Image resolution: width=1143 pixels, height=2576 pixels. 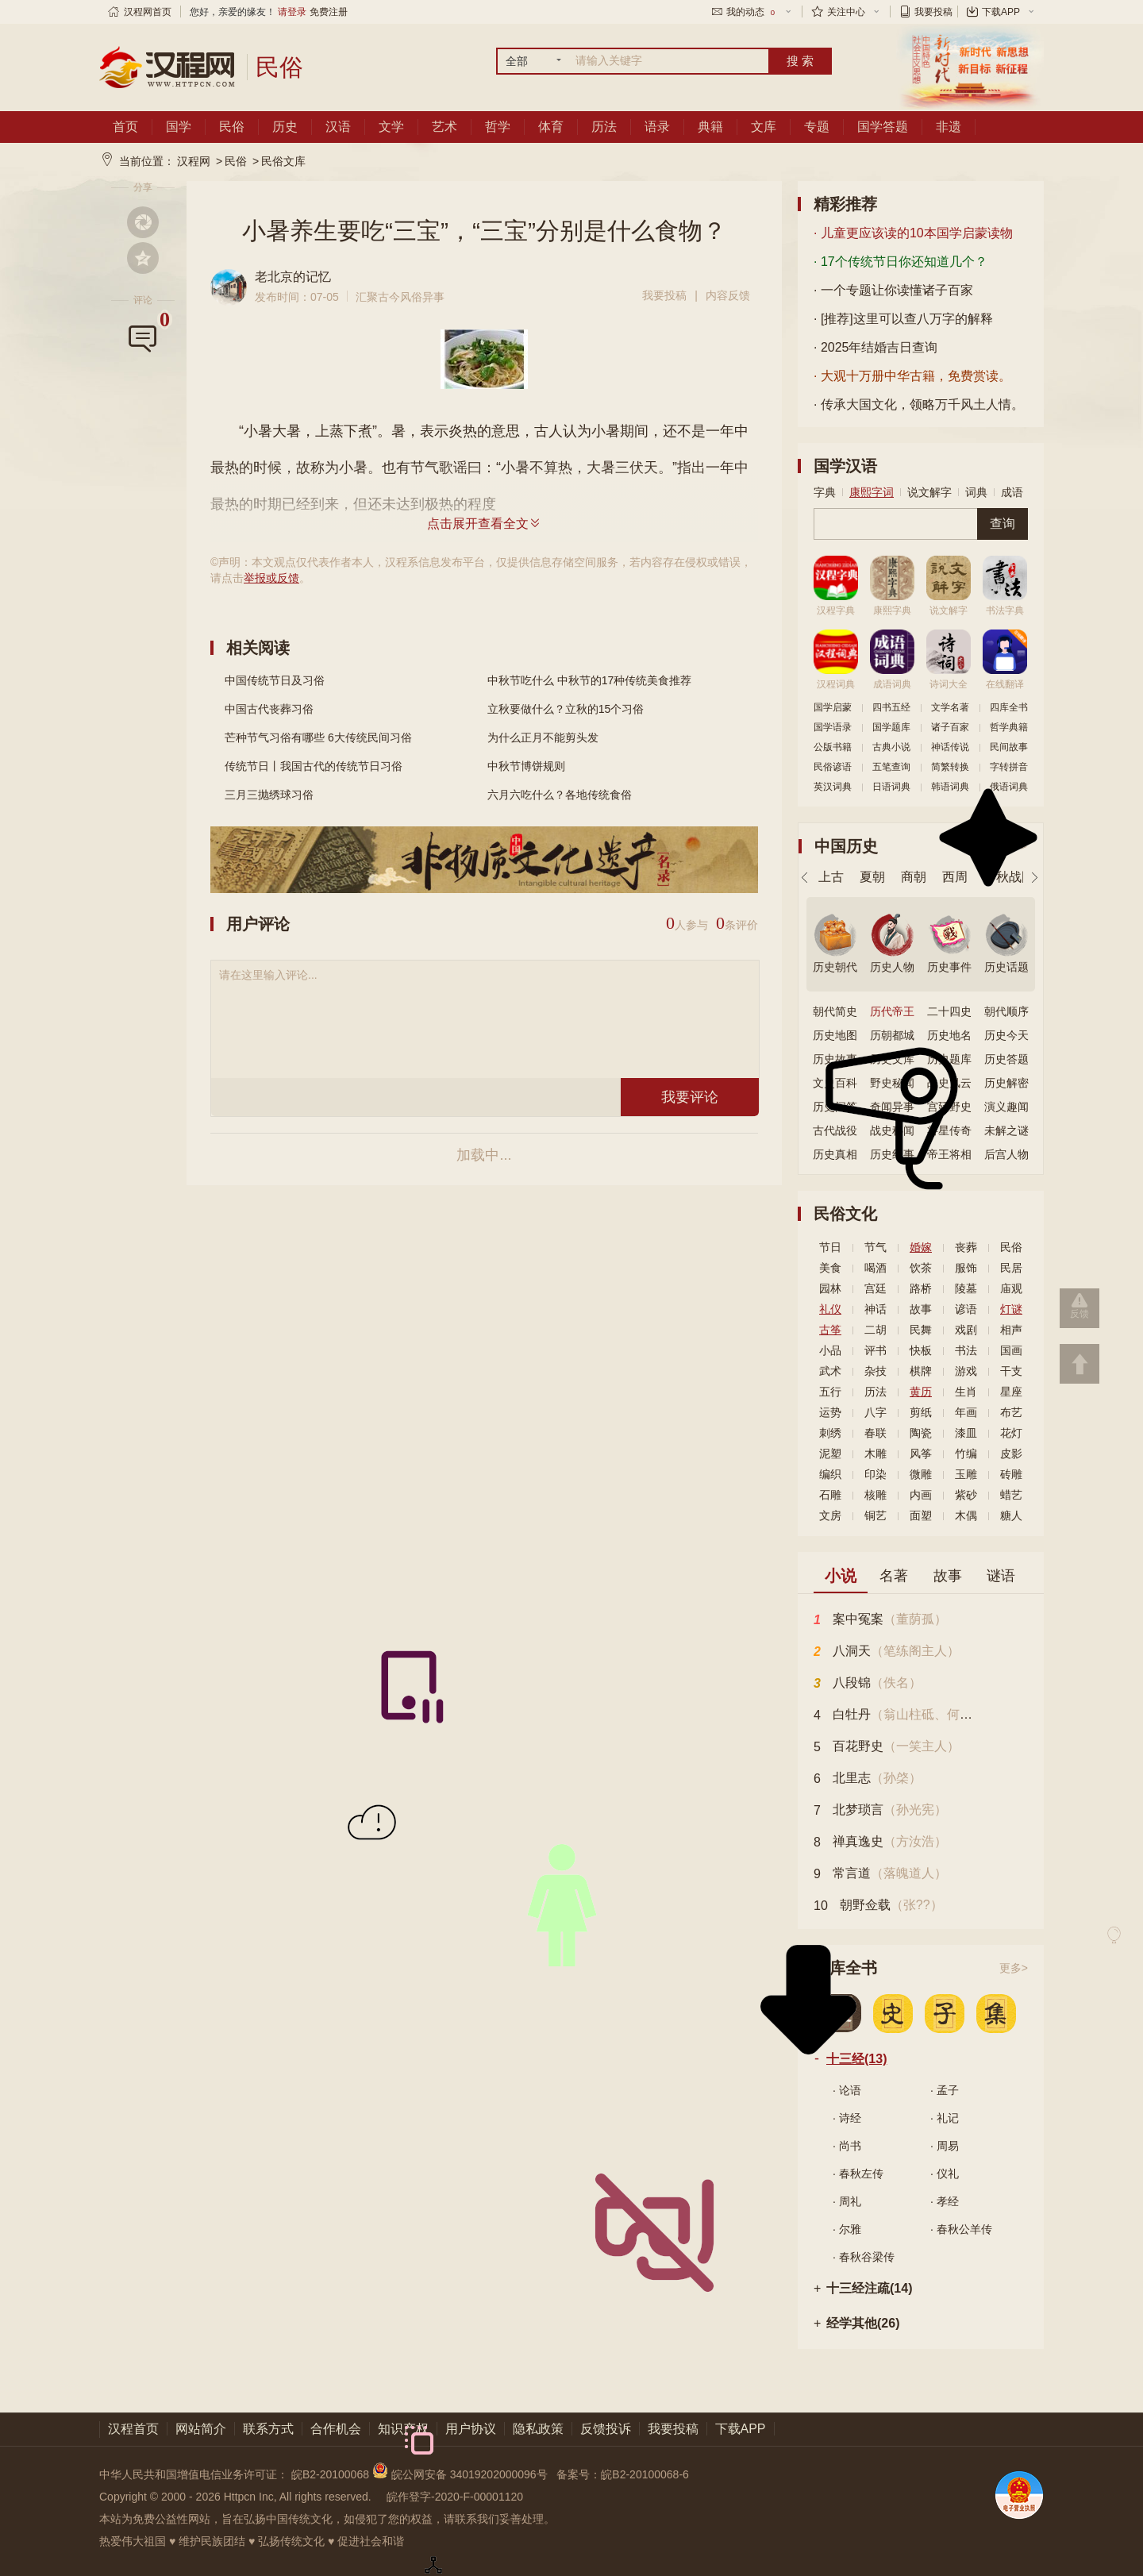 What do you see at coordinates (808, 2000) in the screenshot?
I see `download a file or content` at bounding box center [808, 2000].